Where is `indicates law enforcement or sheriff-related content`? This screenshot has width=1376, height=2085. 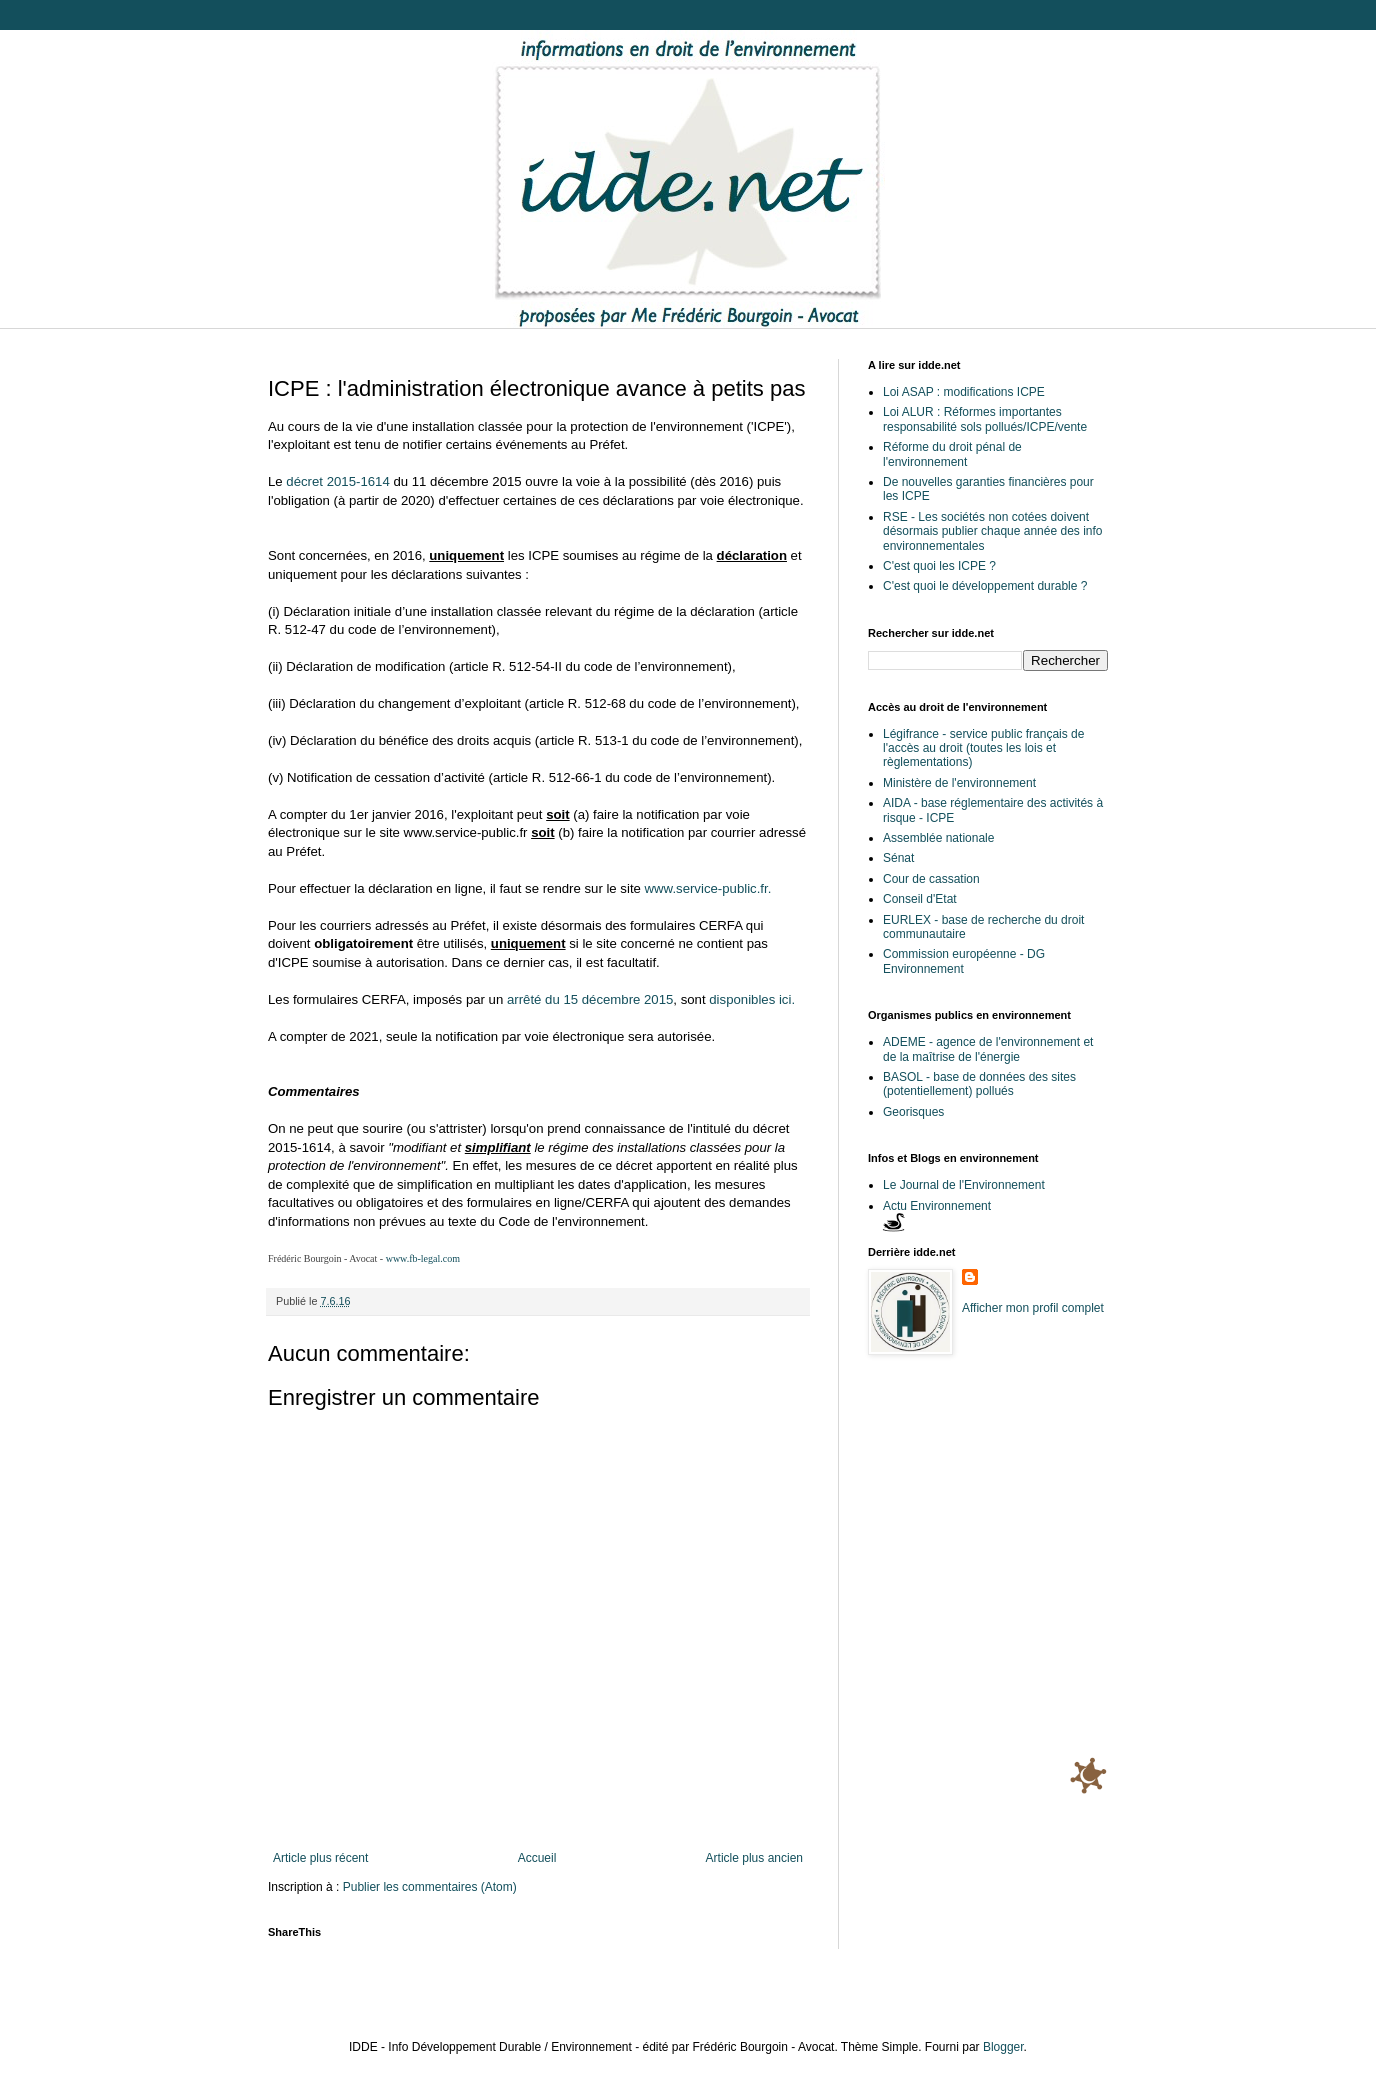 indicates law enforcement or sheriff-related content is located at coordinates (1088, 1775).